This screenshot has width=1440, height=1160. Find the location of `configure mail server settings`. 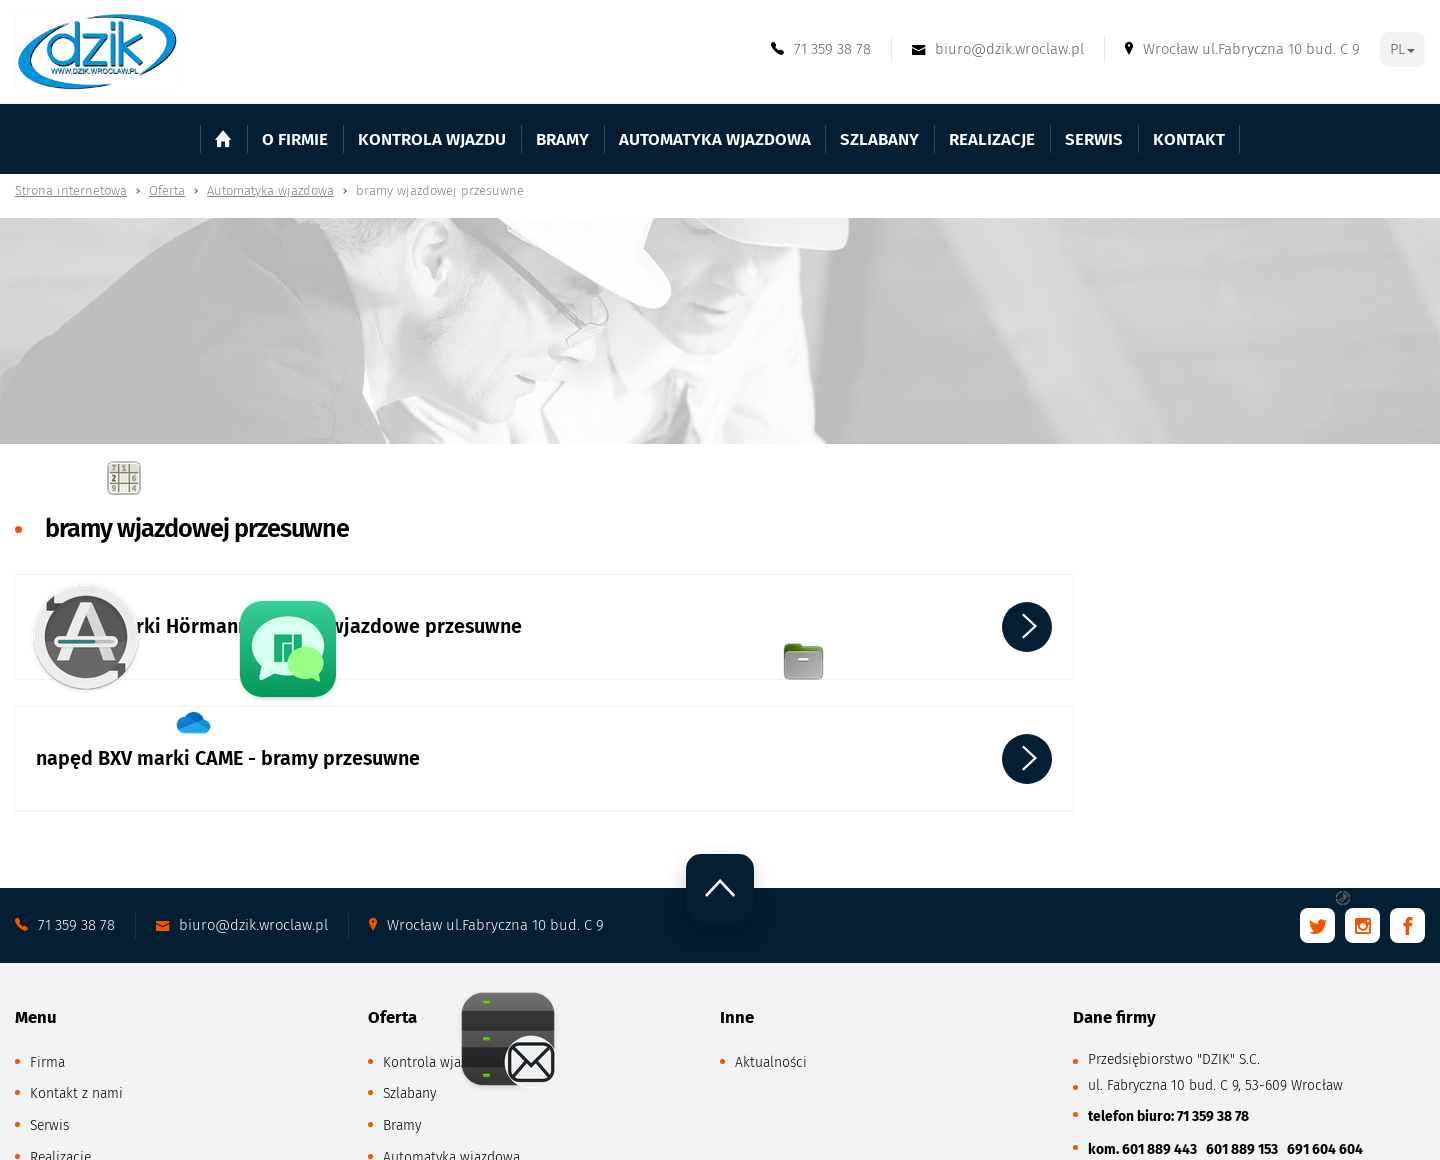

configure mail server settings is located at coordinates (508, 1039).